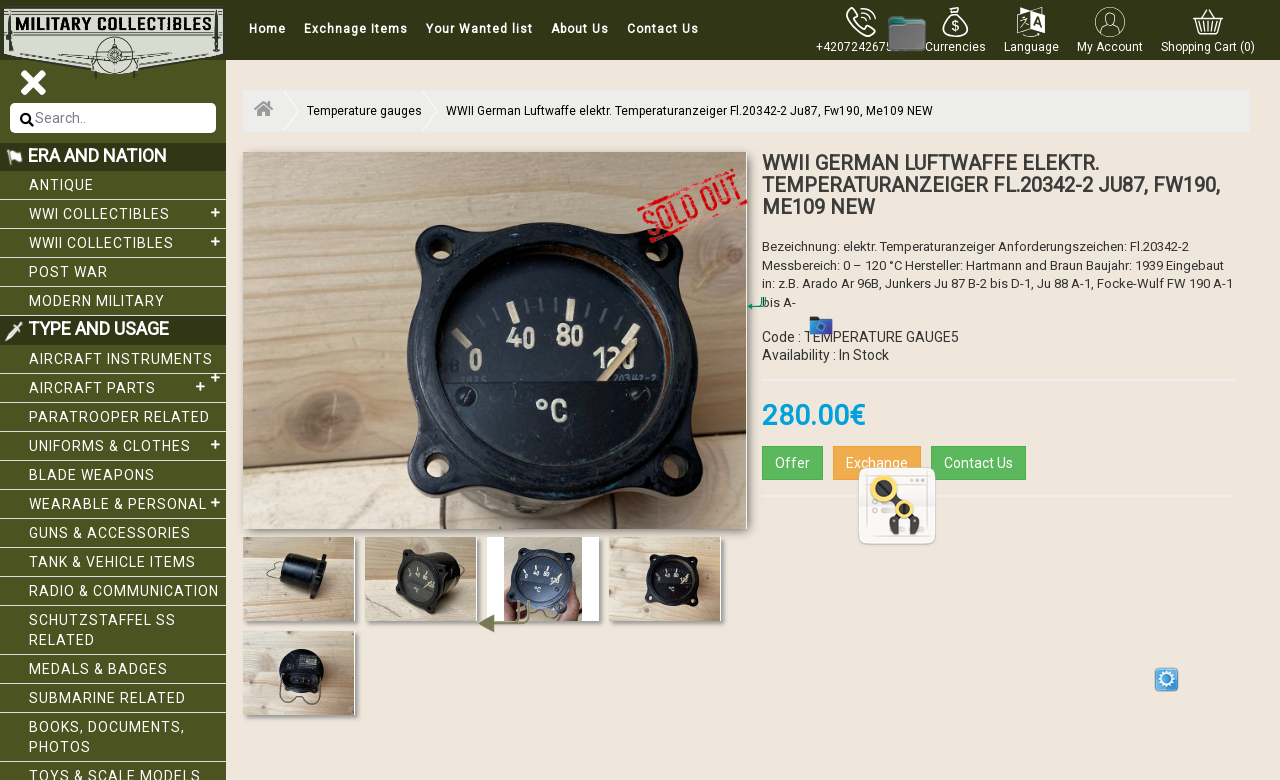 The width and height of the screenshot is (1280, 780). Describe the element at coordinates (1166, 679) in the screenshot. I see `open default applications settings` at that location.